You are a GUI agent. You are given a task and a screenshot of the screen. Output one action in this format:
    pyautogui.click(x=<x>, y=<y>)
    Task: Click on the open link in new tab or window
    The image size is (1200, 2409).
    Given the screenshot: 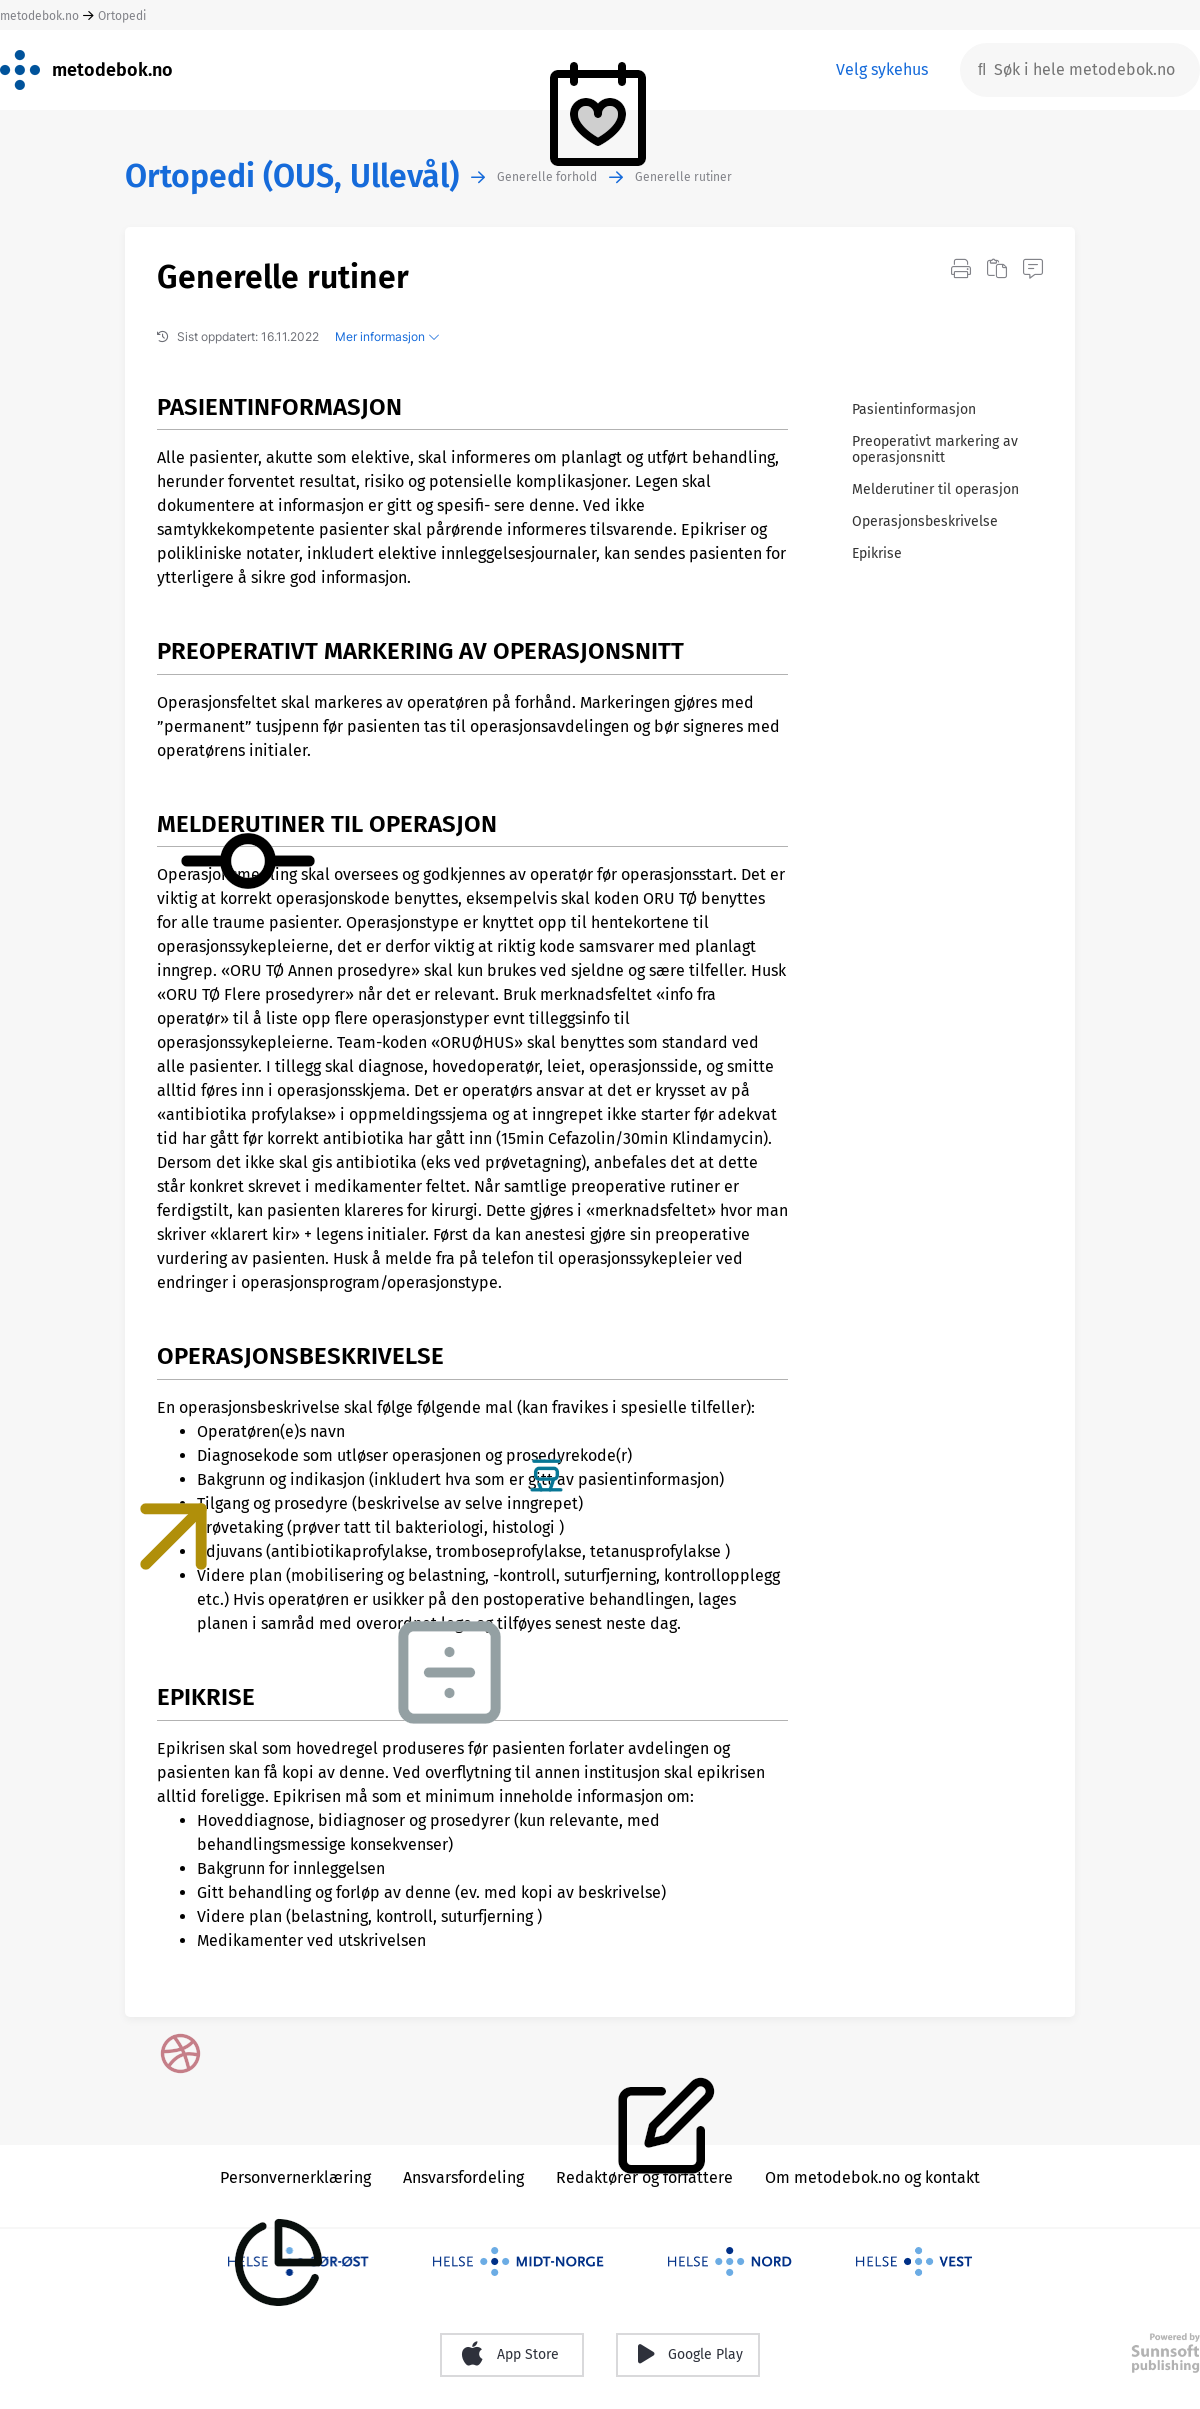 What is the action you would take?
    pyautogui.click(x=173, y=1536)
    